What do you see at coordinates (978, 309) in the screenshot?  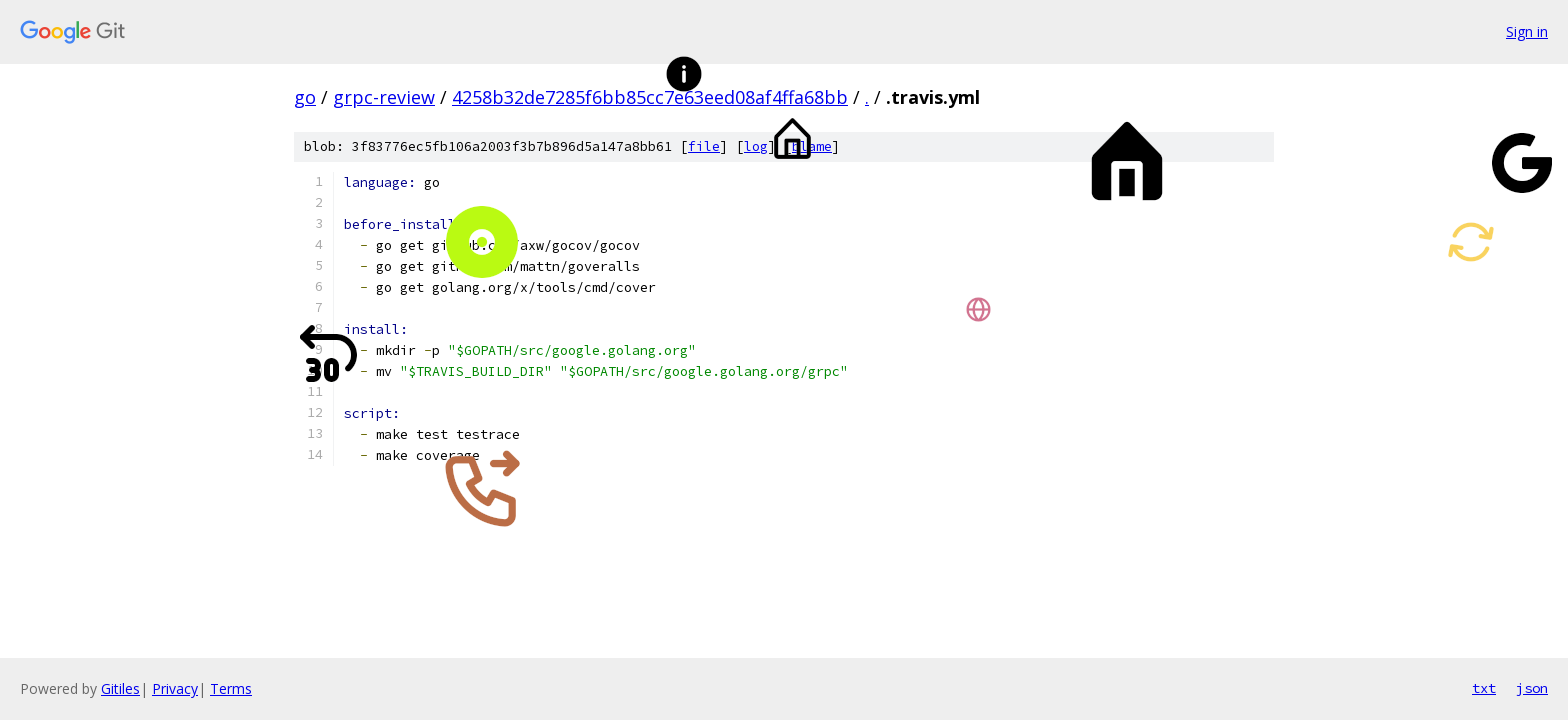 I see `switch to global or international settings` at bounding box center [978, 309].